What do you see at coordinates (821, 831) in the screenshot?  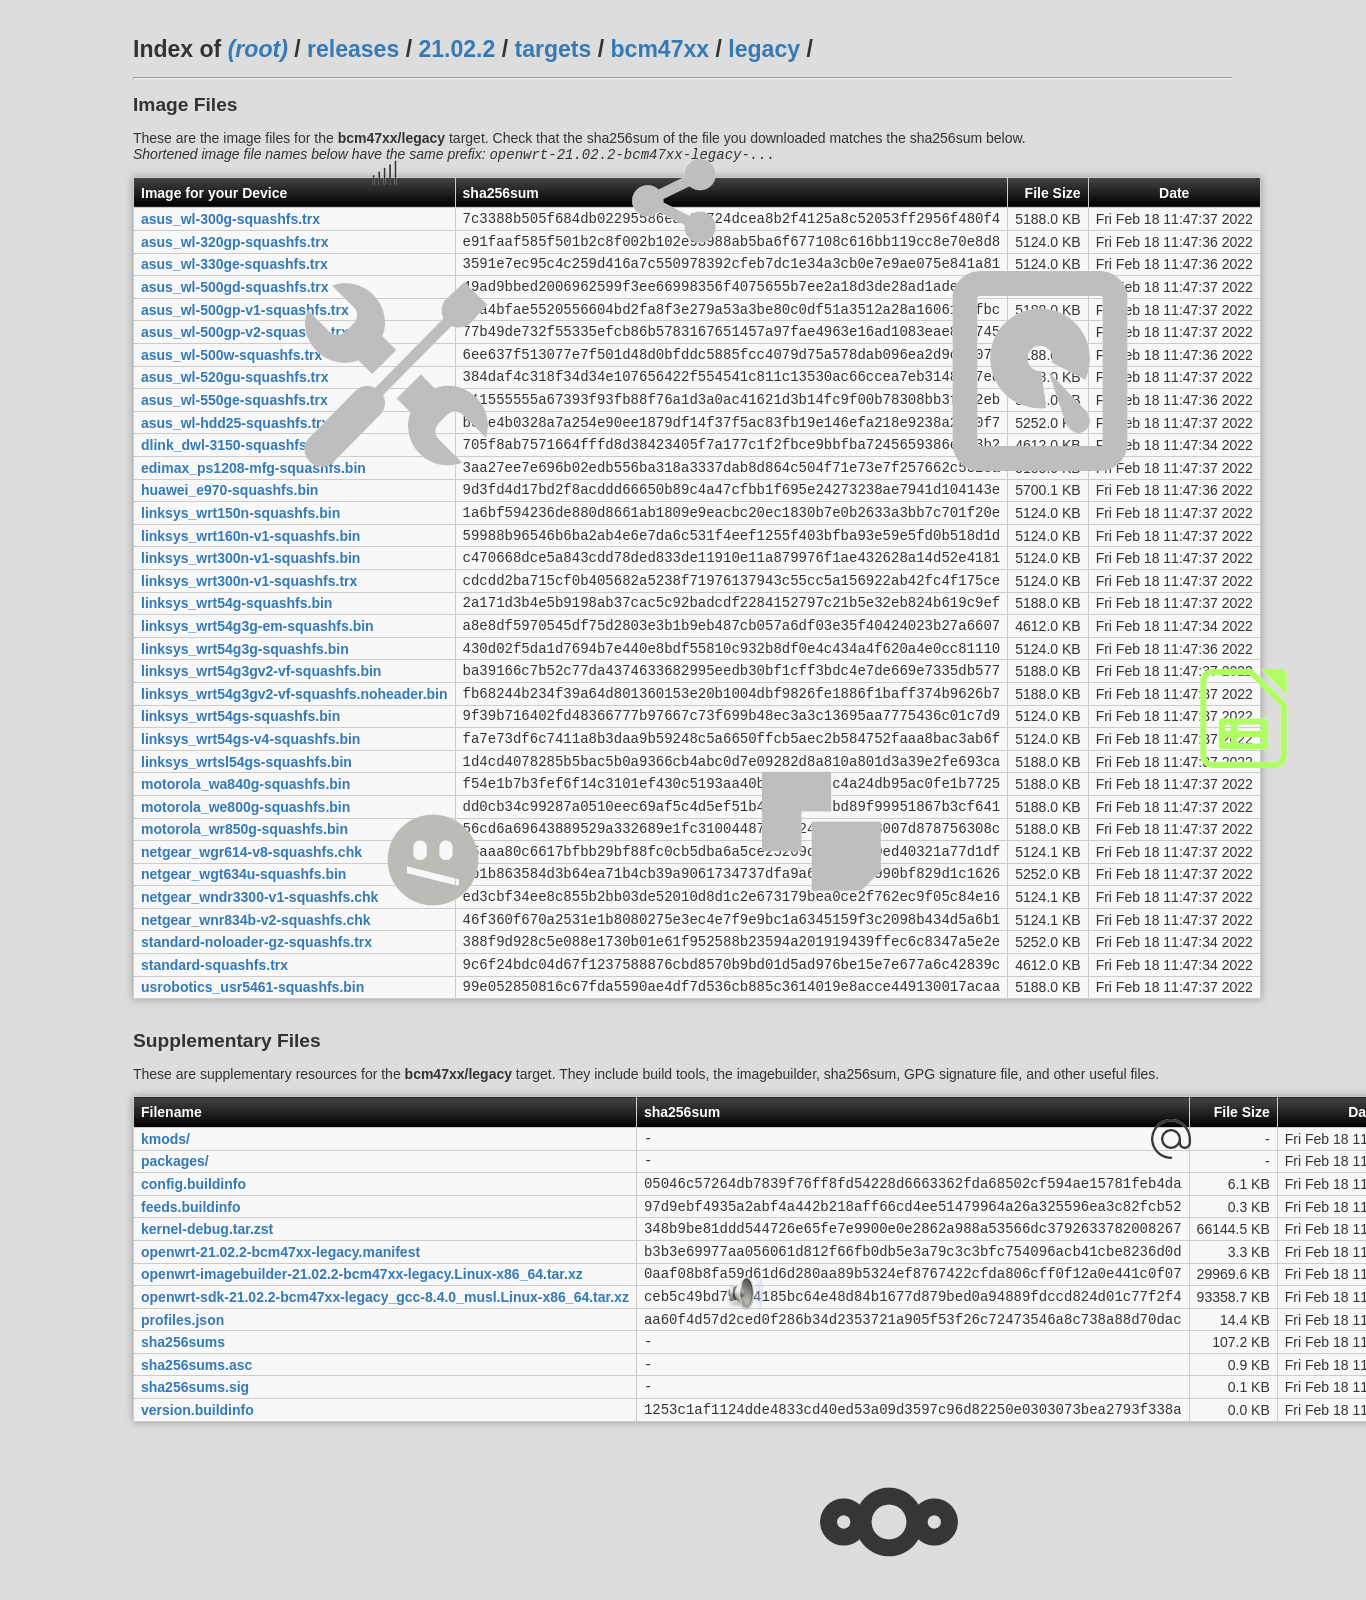 I see `copy selected content to clipboard` at bounding box center [821, 831].